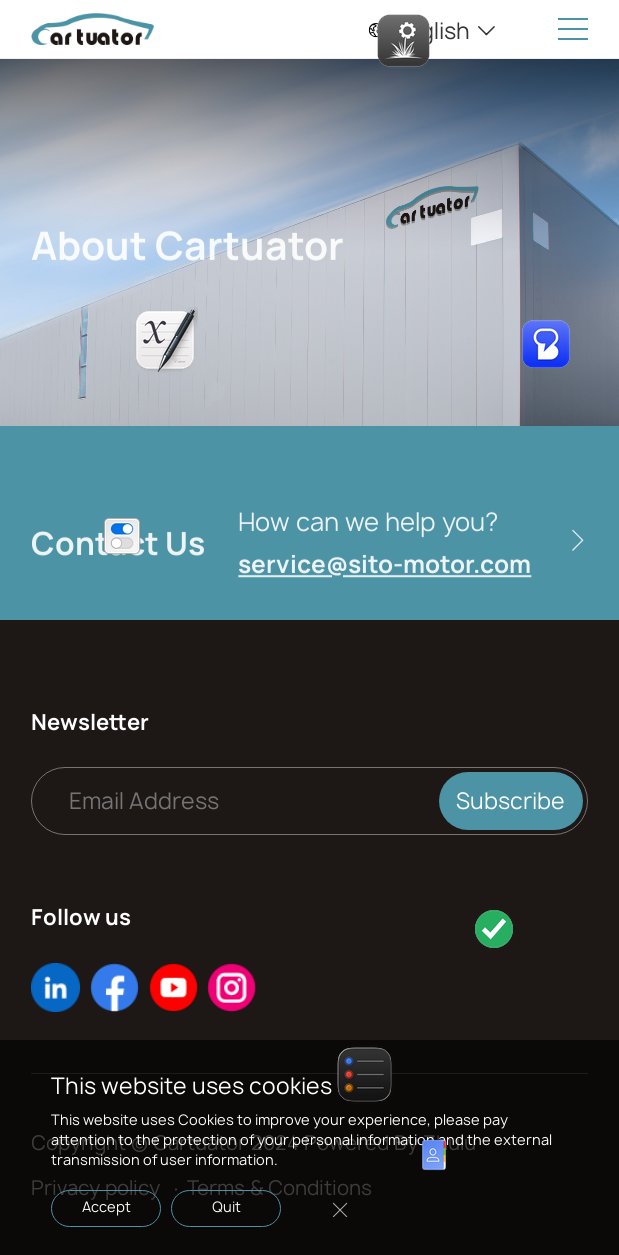 Image resolution: width=619 pixels, height=1255 pixels. What do you see at coordinates (122, 536) in the screenshot?
I see `open system settings or preferences` at bounding box center [122, 536].